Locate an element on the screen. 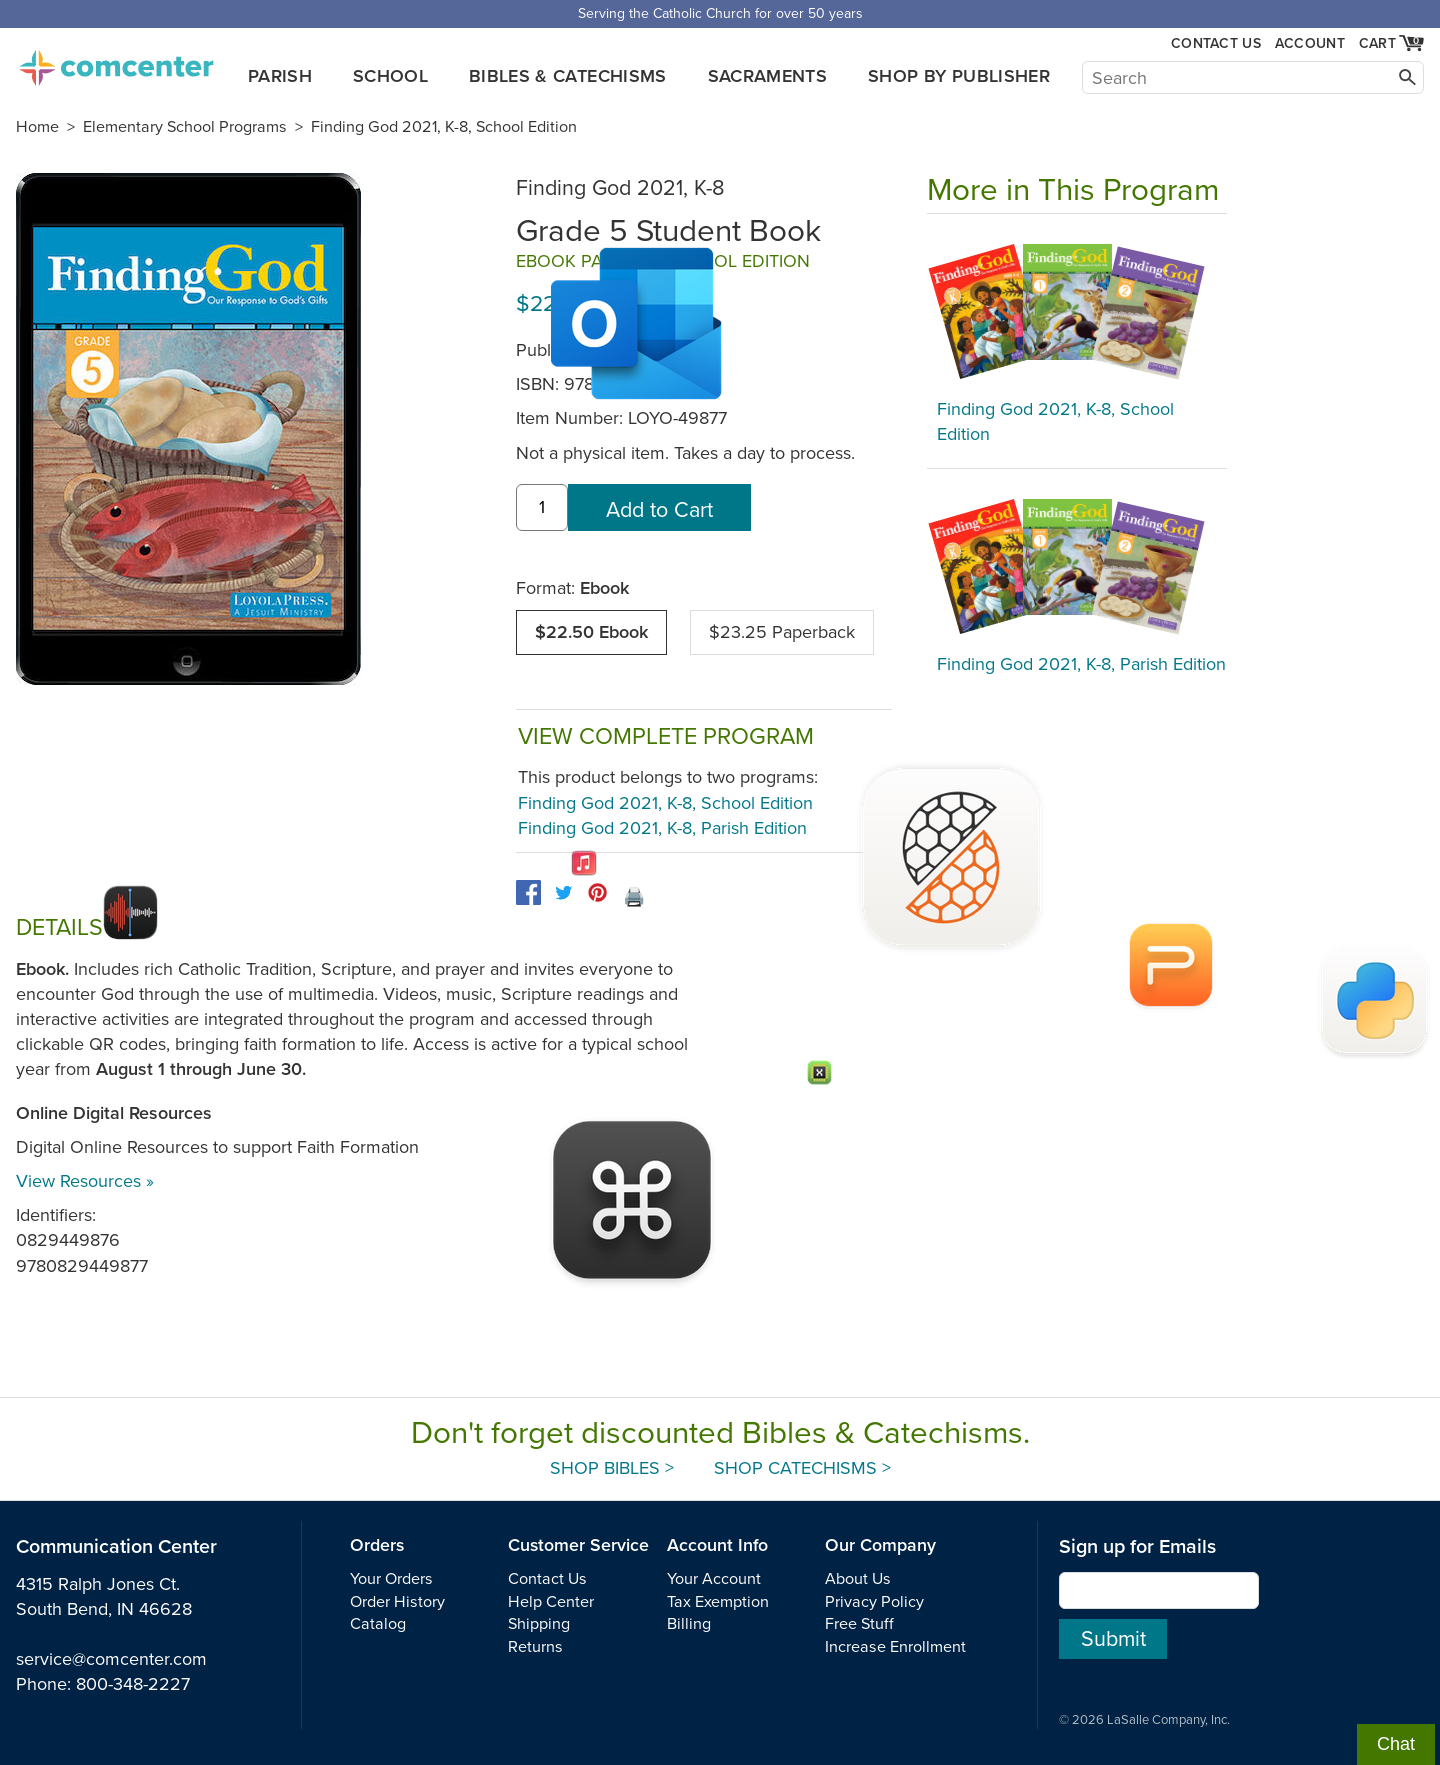 The image size is (1440, 1765). open CPU-X system information app is located at coordinates (819, 1072).